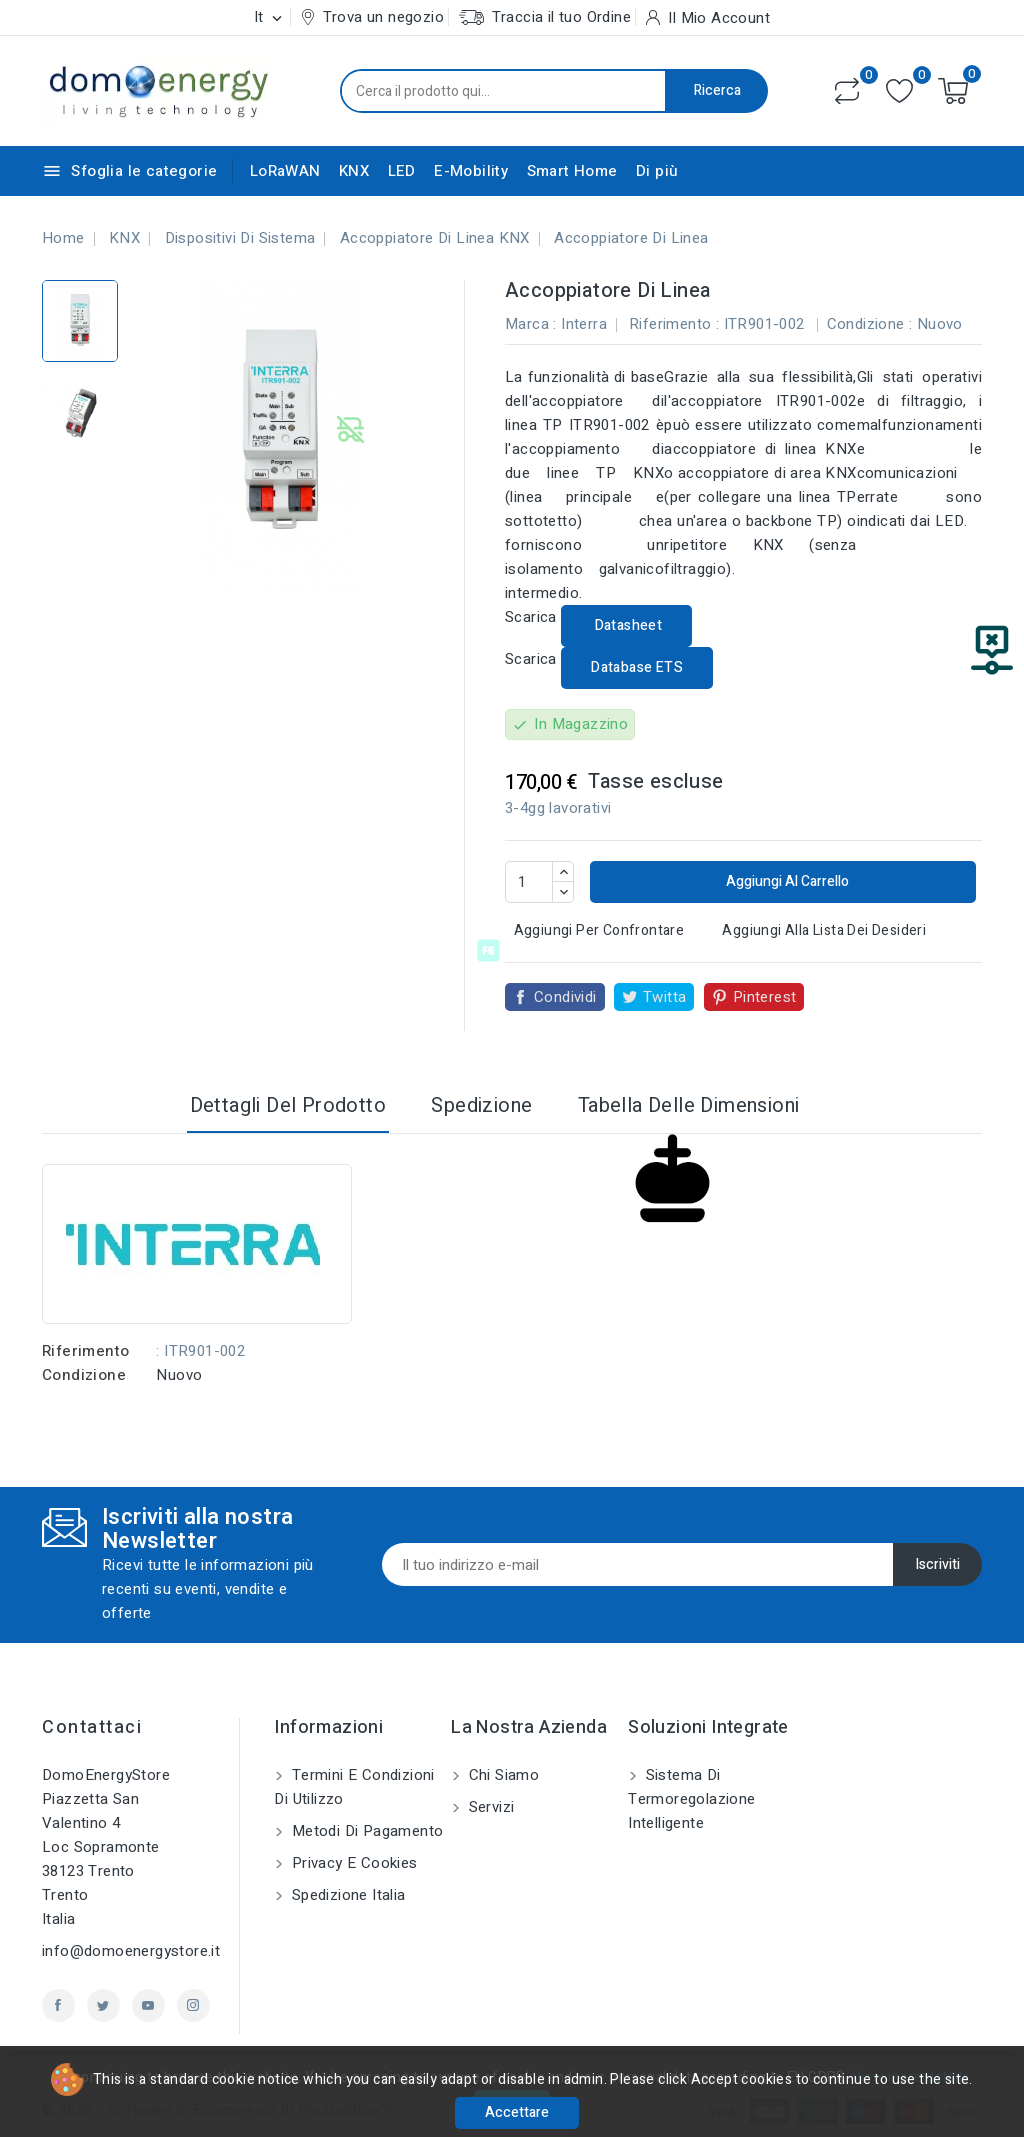  What do you see at coordinates (350, 429) in the screenshot?
I see `disable incognito or private browsing mode` at bounding box center [350, 429].